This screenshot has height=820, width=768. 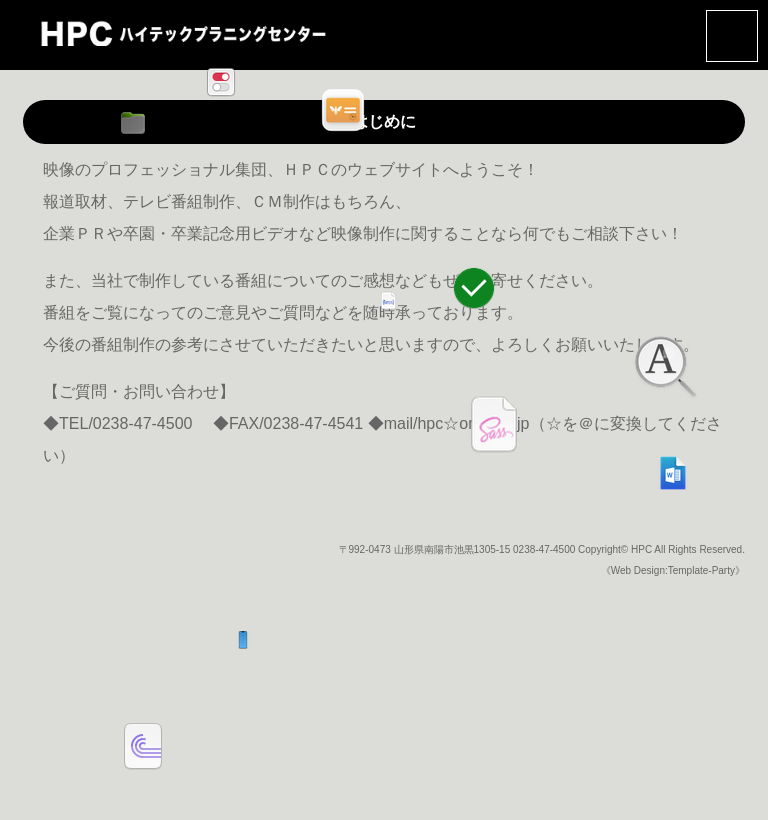 What do you see at coordinates (673, 473) in the screenshot?
I see `microsoft word template file` at bounding box center [673, 473].